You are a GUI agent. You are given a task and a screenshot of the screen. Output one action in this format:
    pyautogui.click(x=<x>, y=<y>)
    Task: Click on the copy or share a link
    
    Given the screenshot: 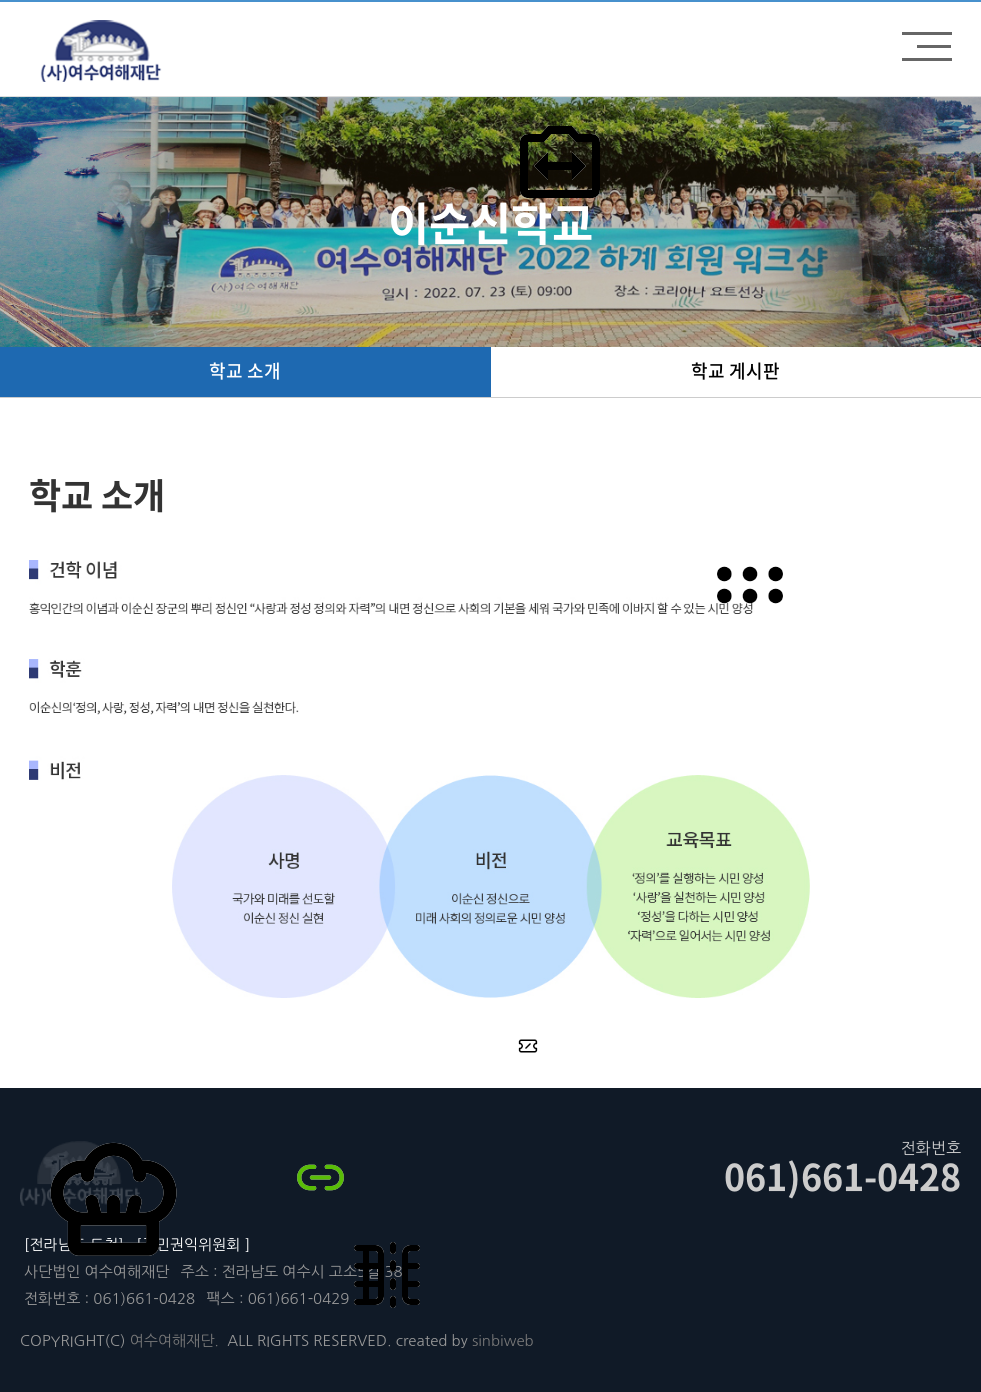 What is the action you would take?
    pyautogui.click(x=320, y=1177)
    